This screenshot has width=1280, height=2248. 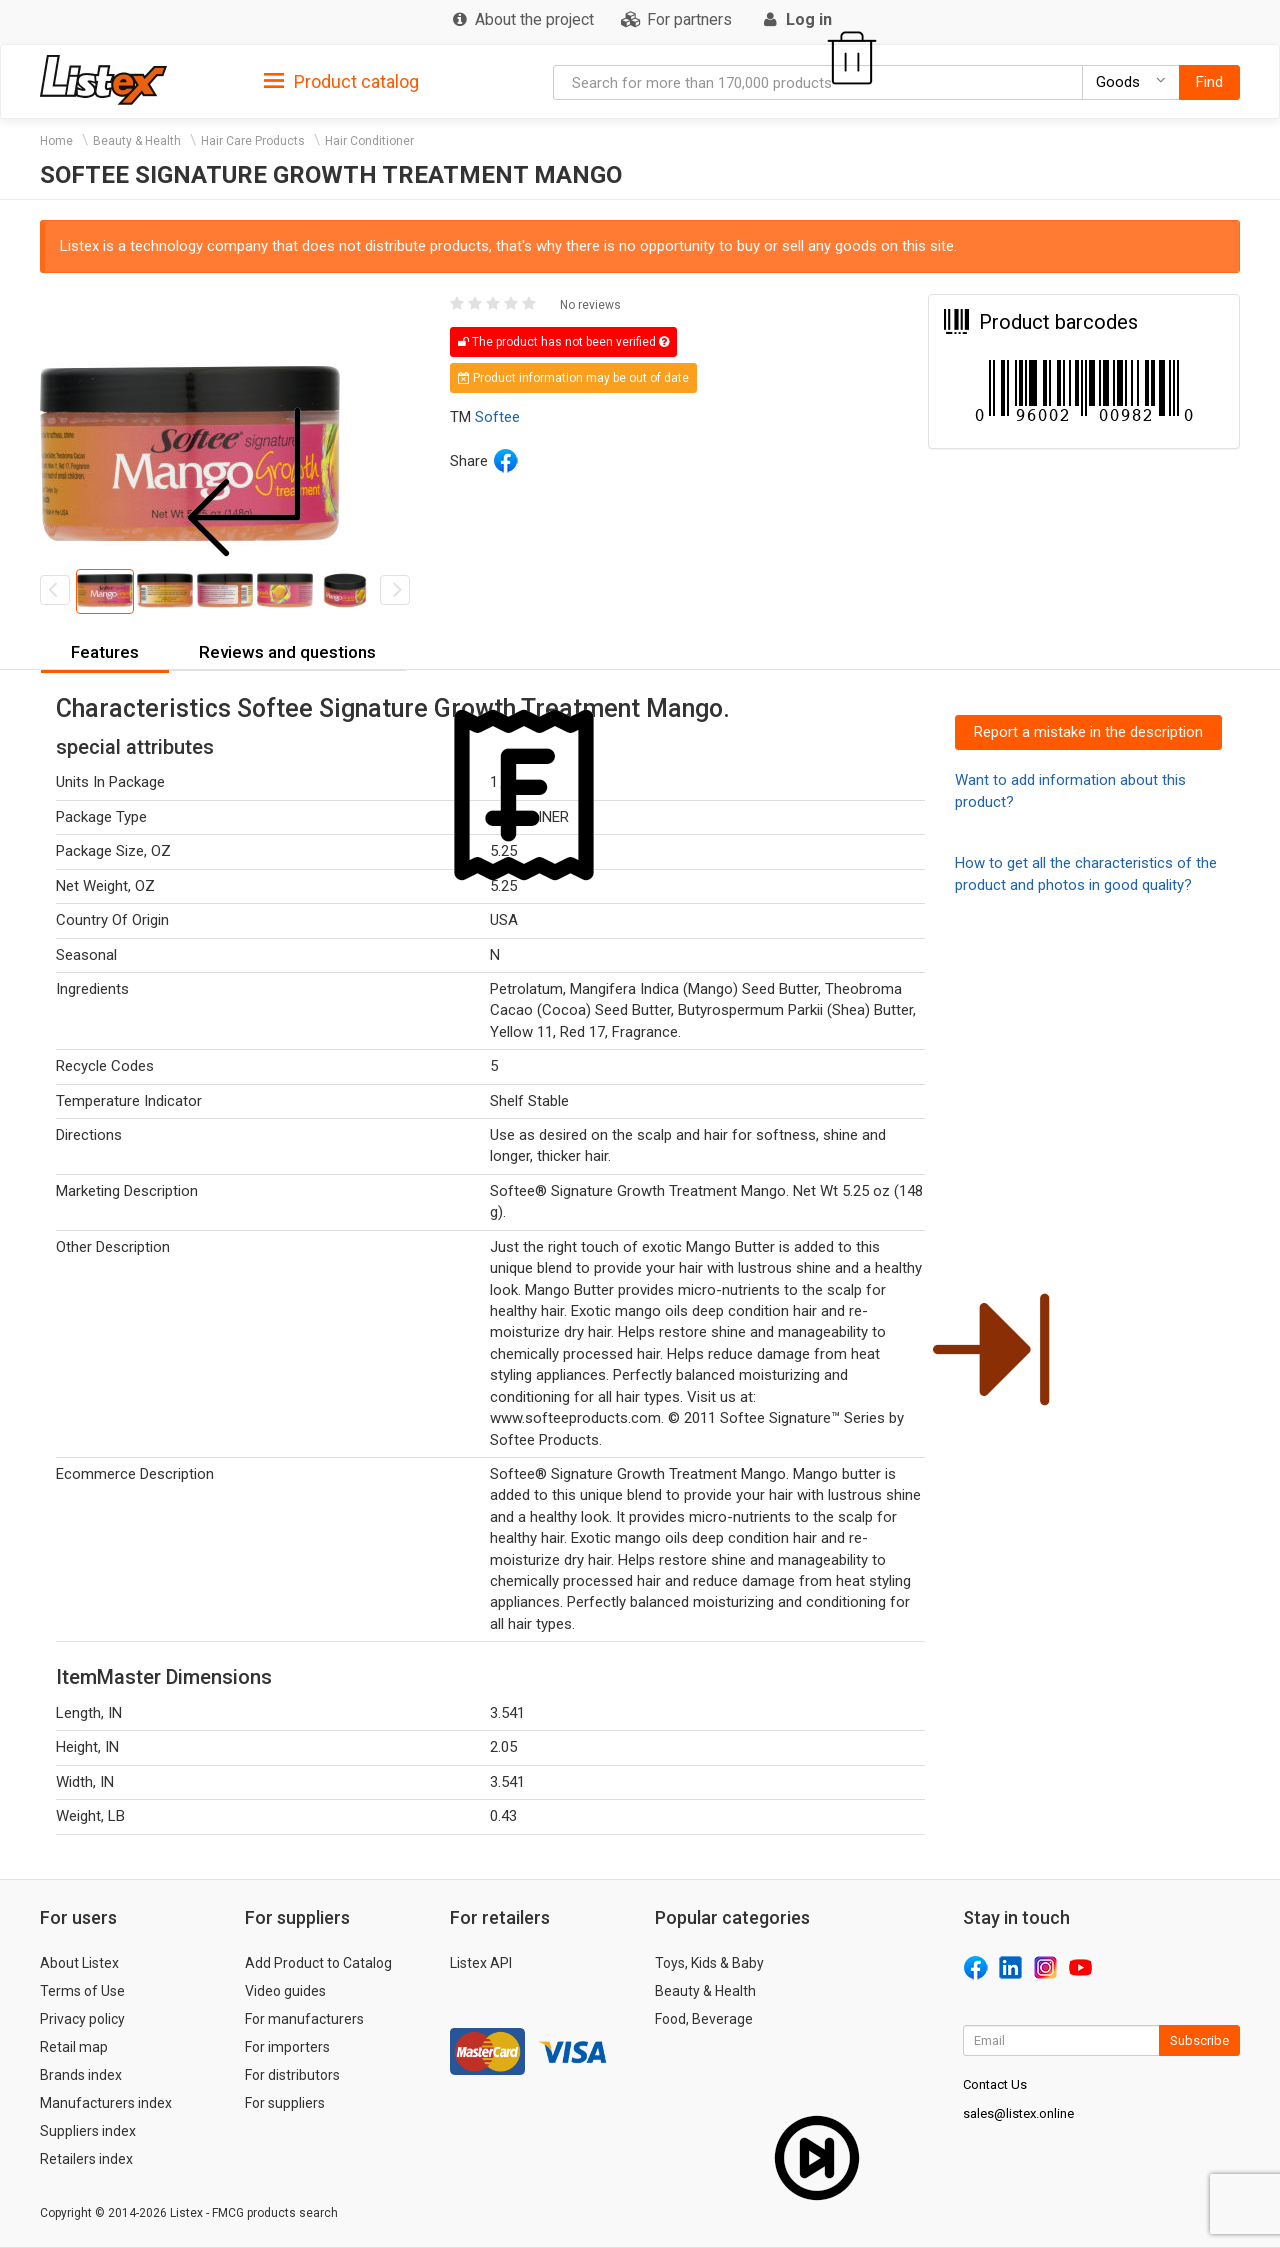 I want to click on go to end of content or list, so click(x=993, y=1349).